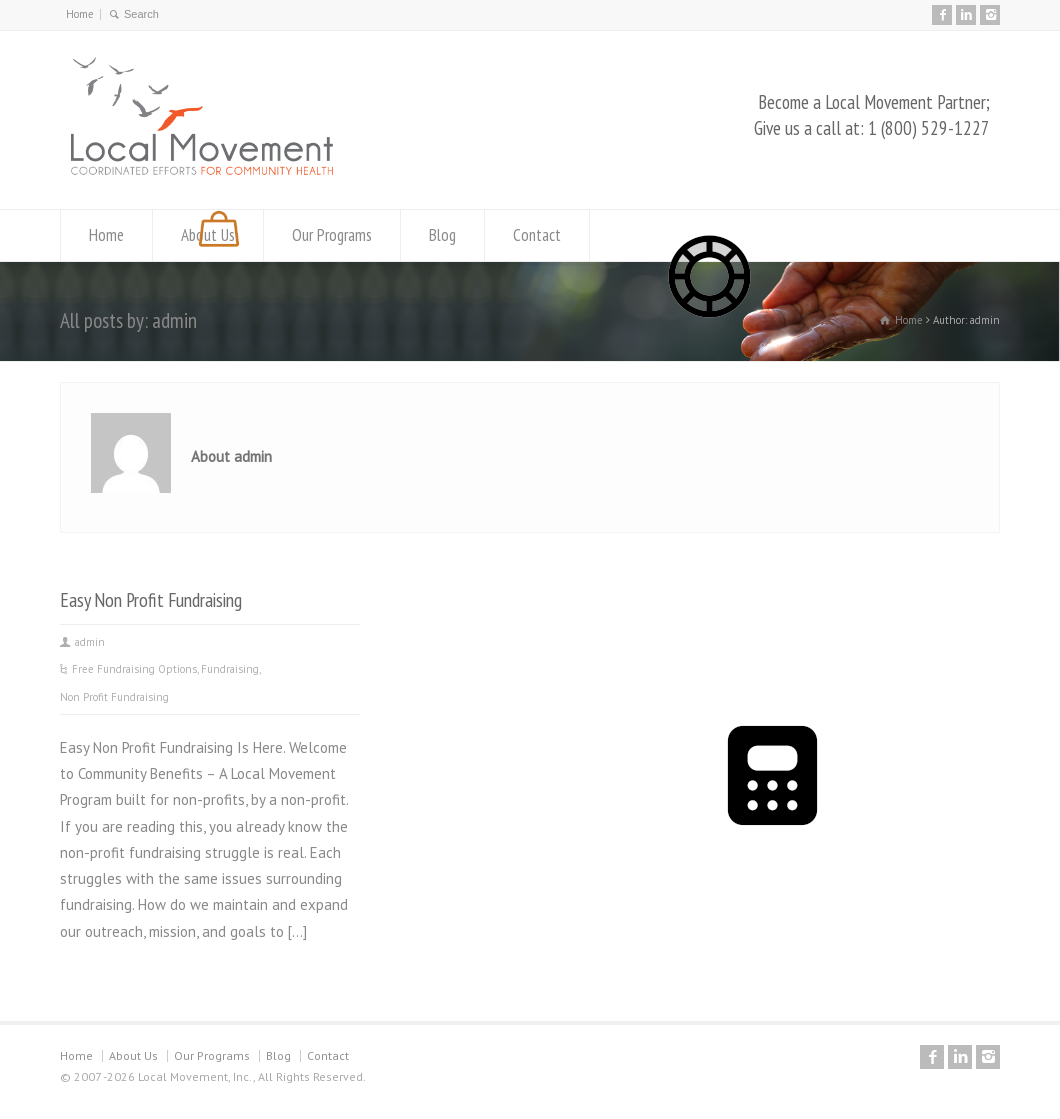  What do you see at coordinates (772, 775) in the screenshot?
I see `open the calculator app` at bounding box center [772, 775].